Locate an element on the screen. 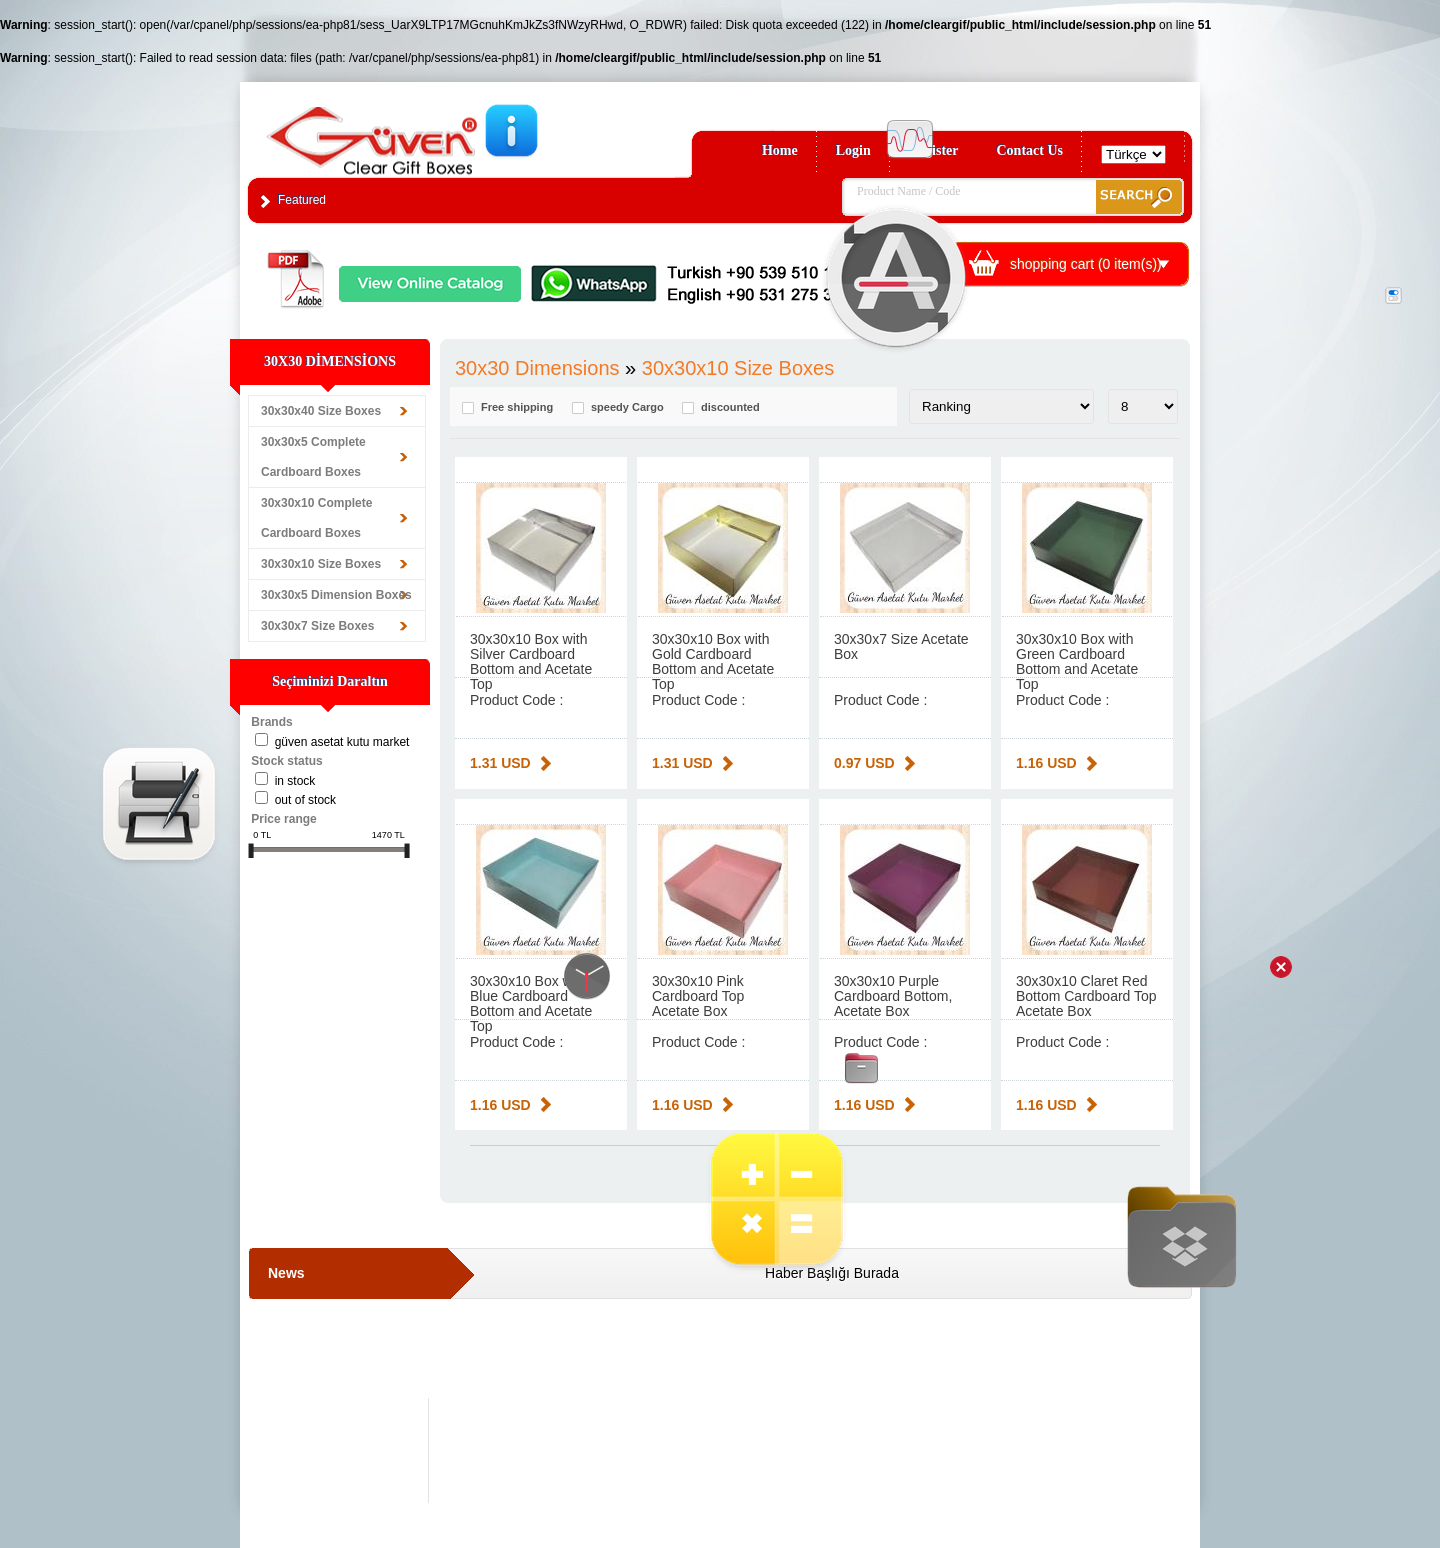  open the clocks app is located at coordinates (587, 976).